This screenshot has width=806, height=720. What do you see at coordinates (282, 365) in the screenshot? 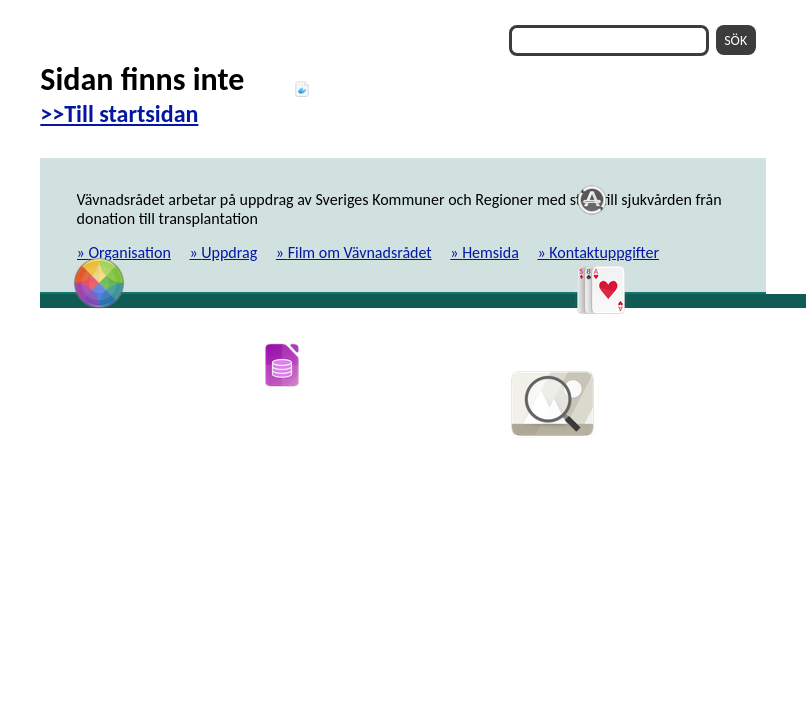
I see `open libreoffice base database application` at bounding box center [282, 365].